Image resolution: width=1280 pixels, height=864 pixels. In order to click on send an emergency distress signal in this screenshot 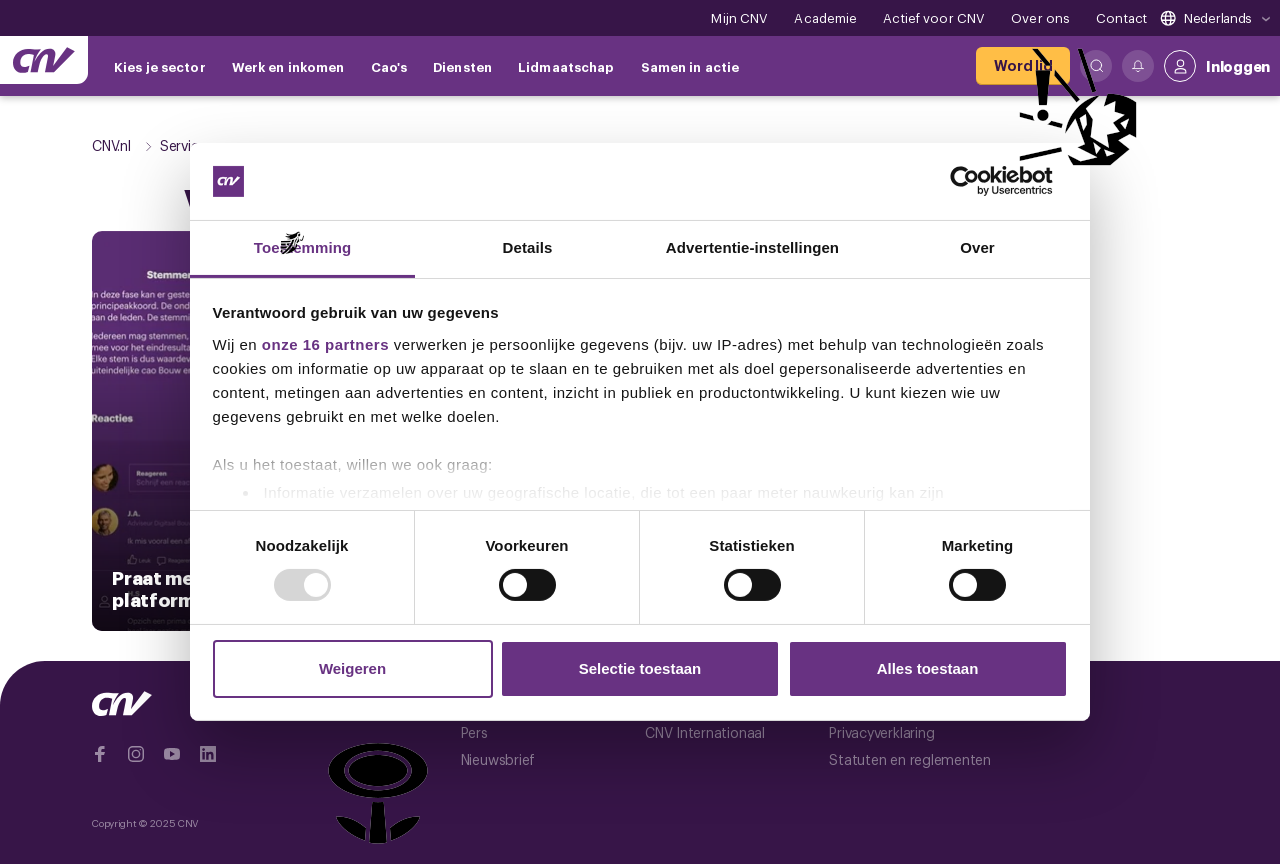, I will do `click(1078, 107)`.